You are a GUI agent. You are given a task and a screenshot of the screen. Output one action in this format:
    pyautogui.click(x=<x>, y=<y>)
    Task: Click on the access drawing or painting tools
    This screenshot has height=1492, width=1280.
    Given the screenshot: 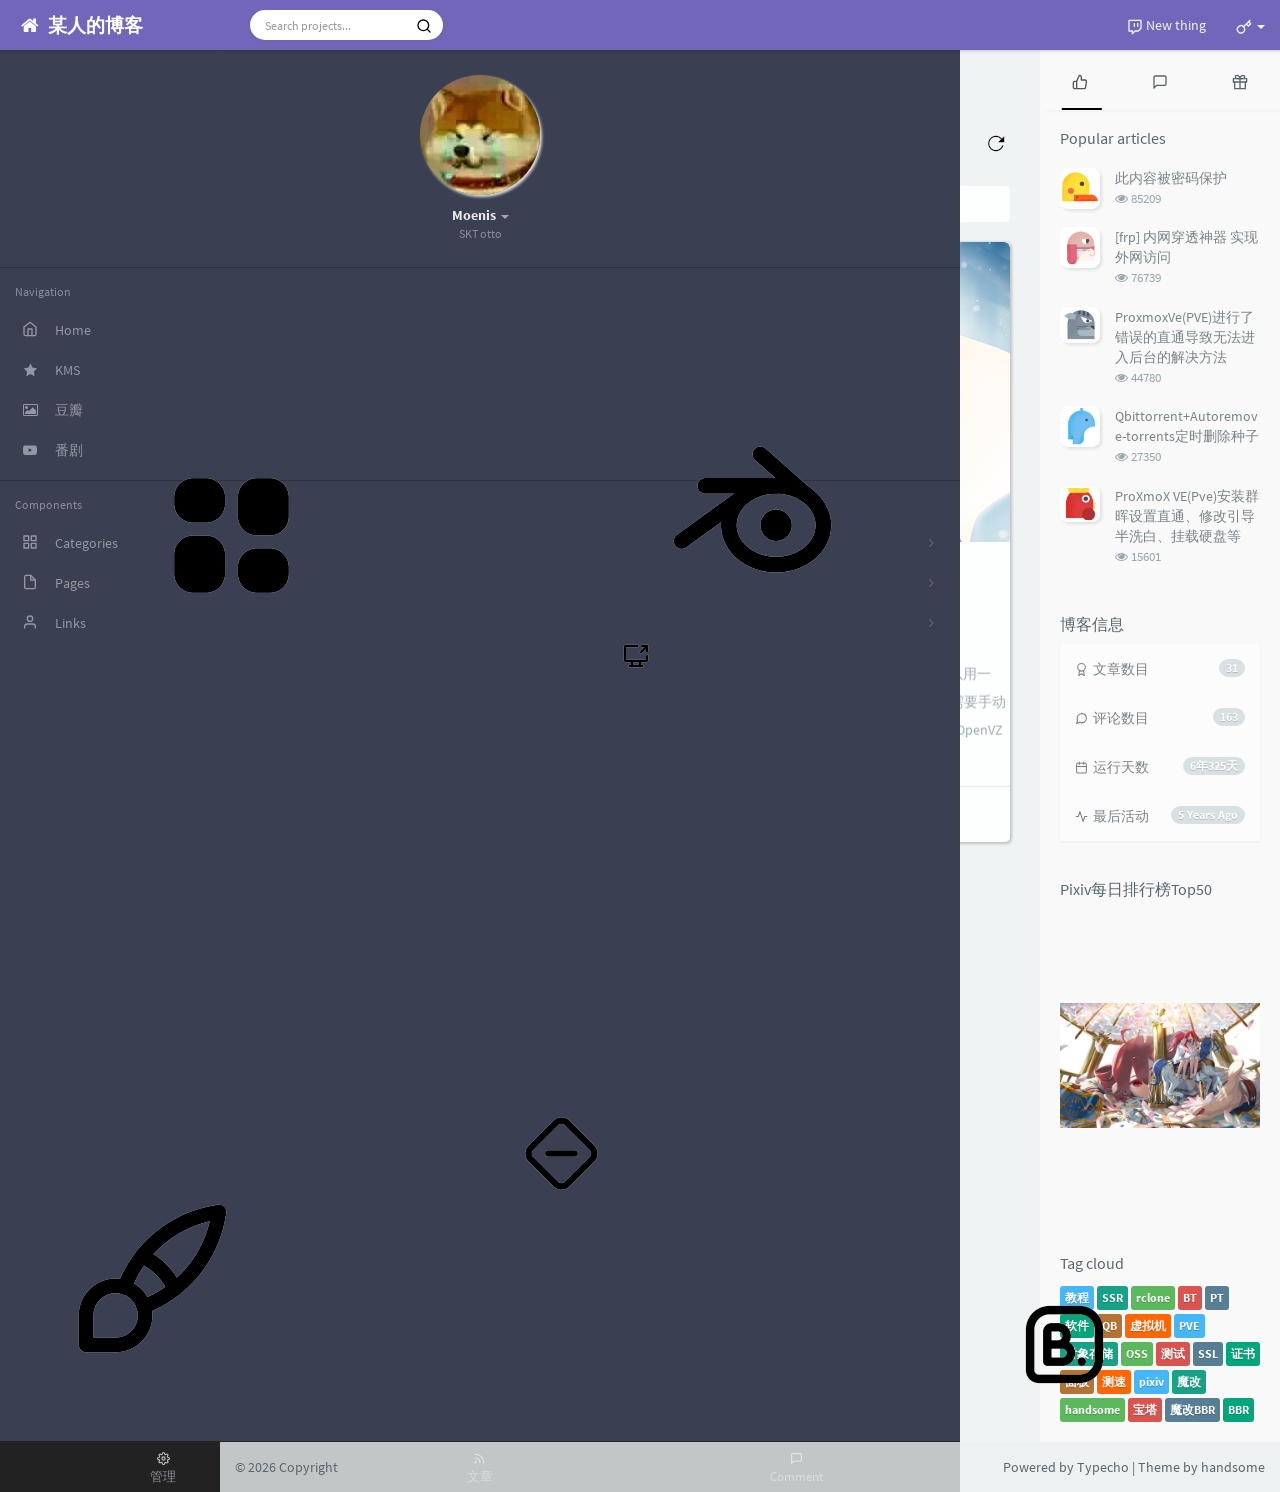 What is the action you would take?
    pyautogui.click(x=152, y=1278)
    